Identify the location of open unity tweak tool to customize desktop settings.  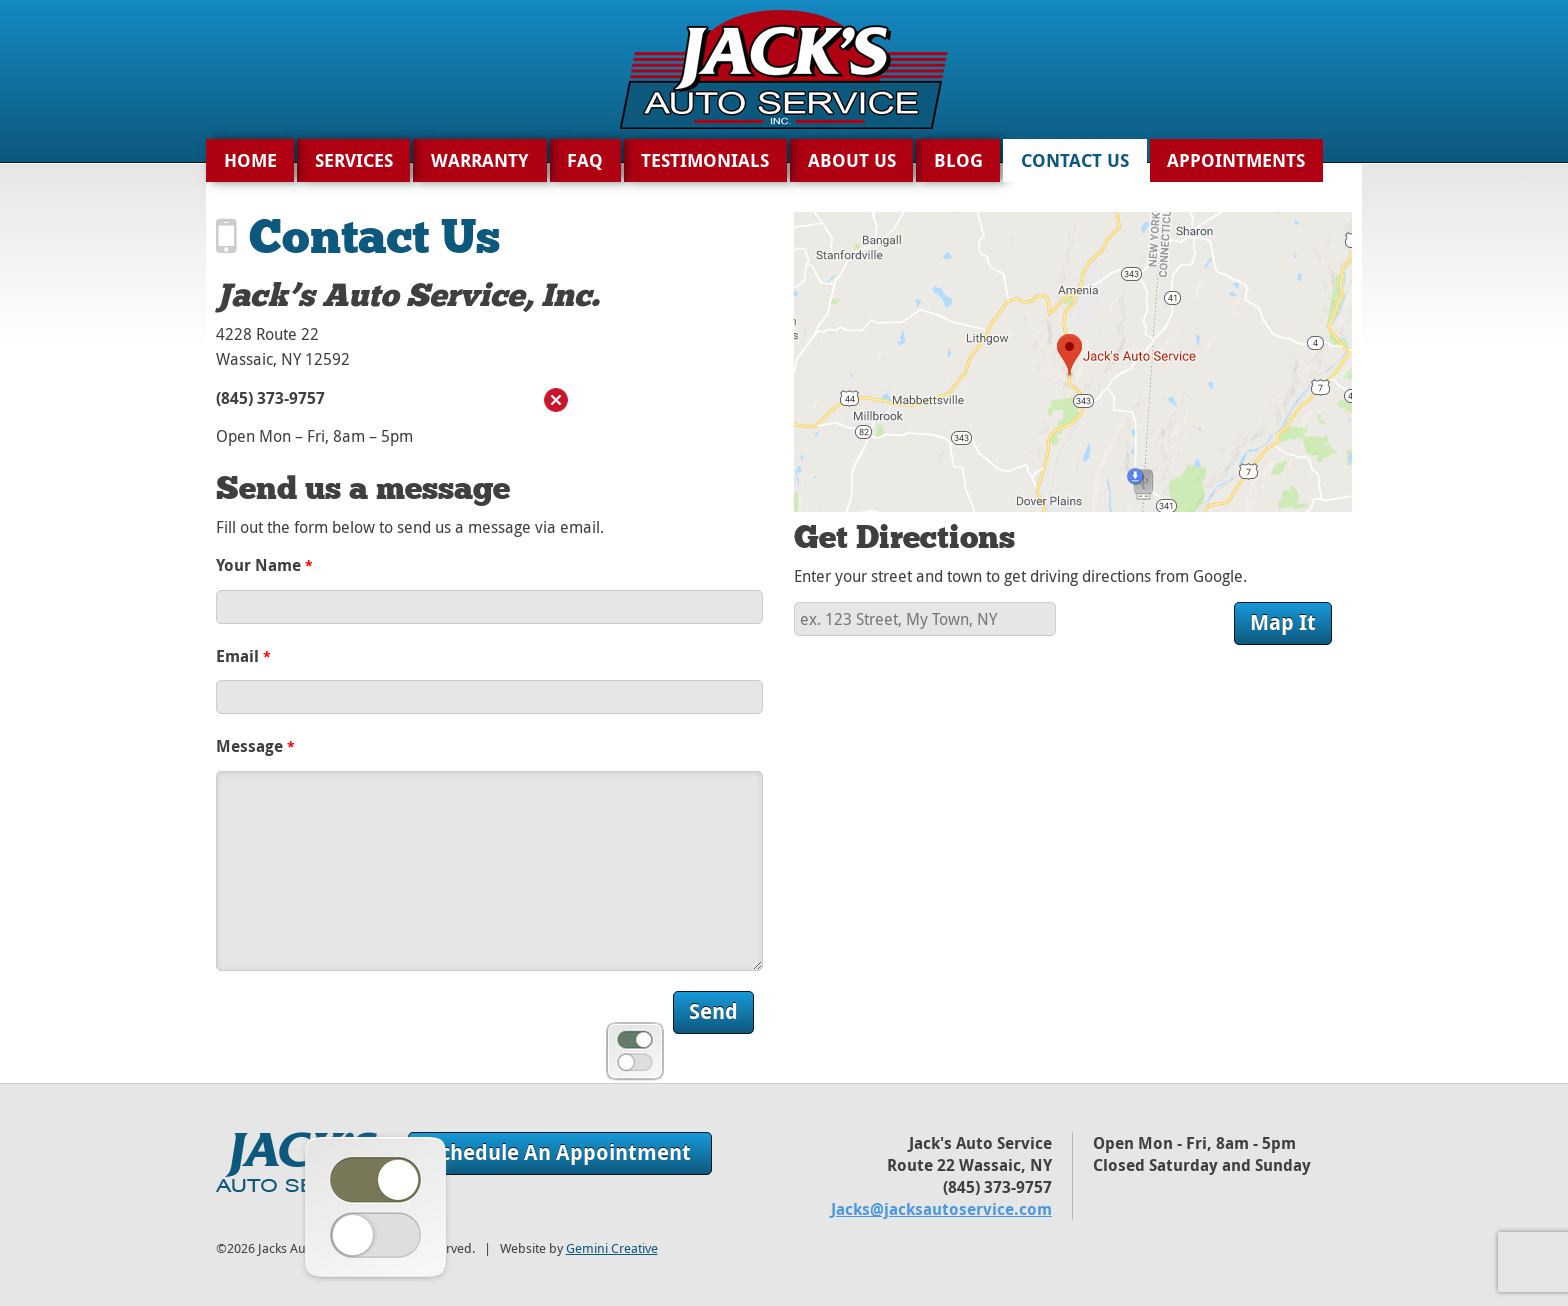
(375, 1207).